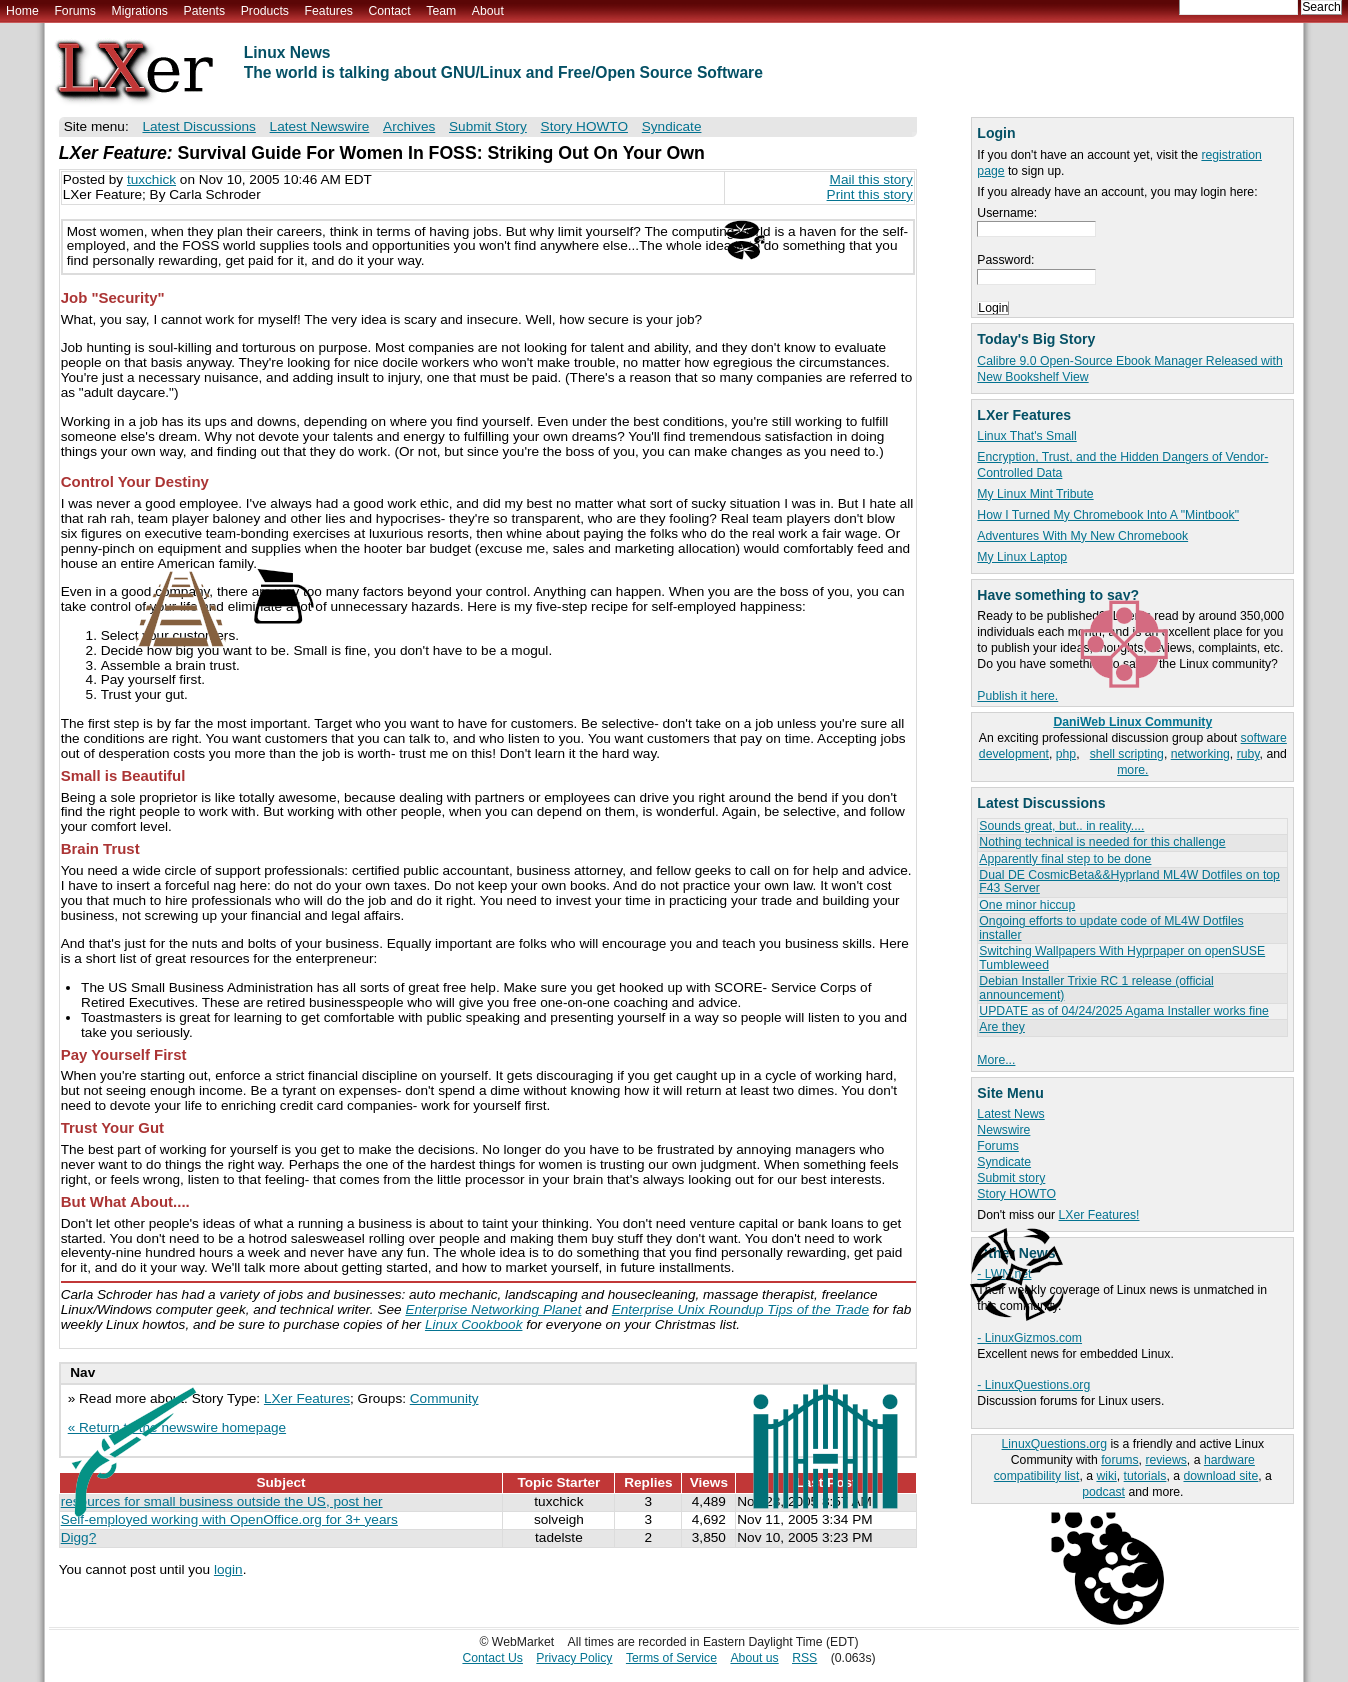  I want to click on indicates a dissolving or disintegrating effect, so click(1108, 1569).